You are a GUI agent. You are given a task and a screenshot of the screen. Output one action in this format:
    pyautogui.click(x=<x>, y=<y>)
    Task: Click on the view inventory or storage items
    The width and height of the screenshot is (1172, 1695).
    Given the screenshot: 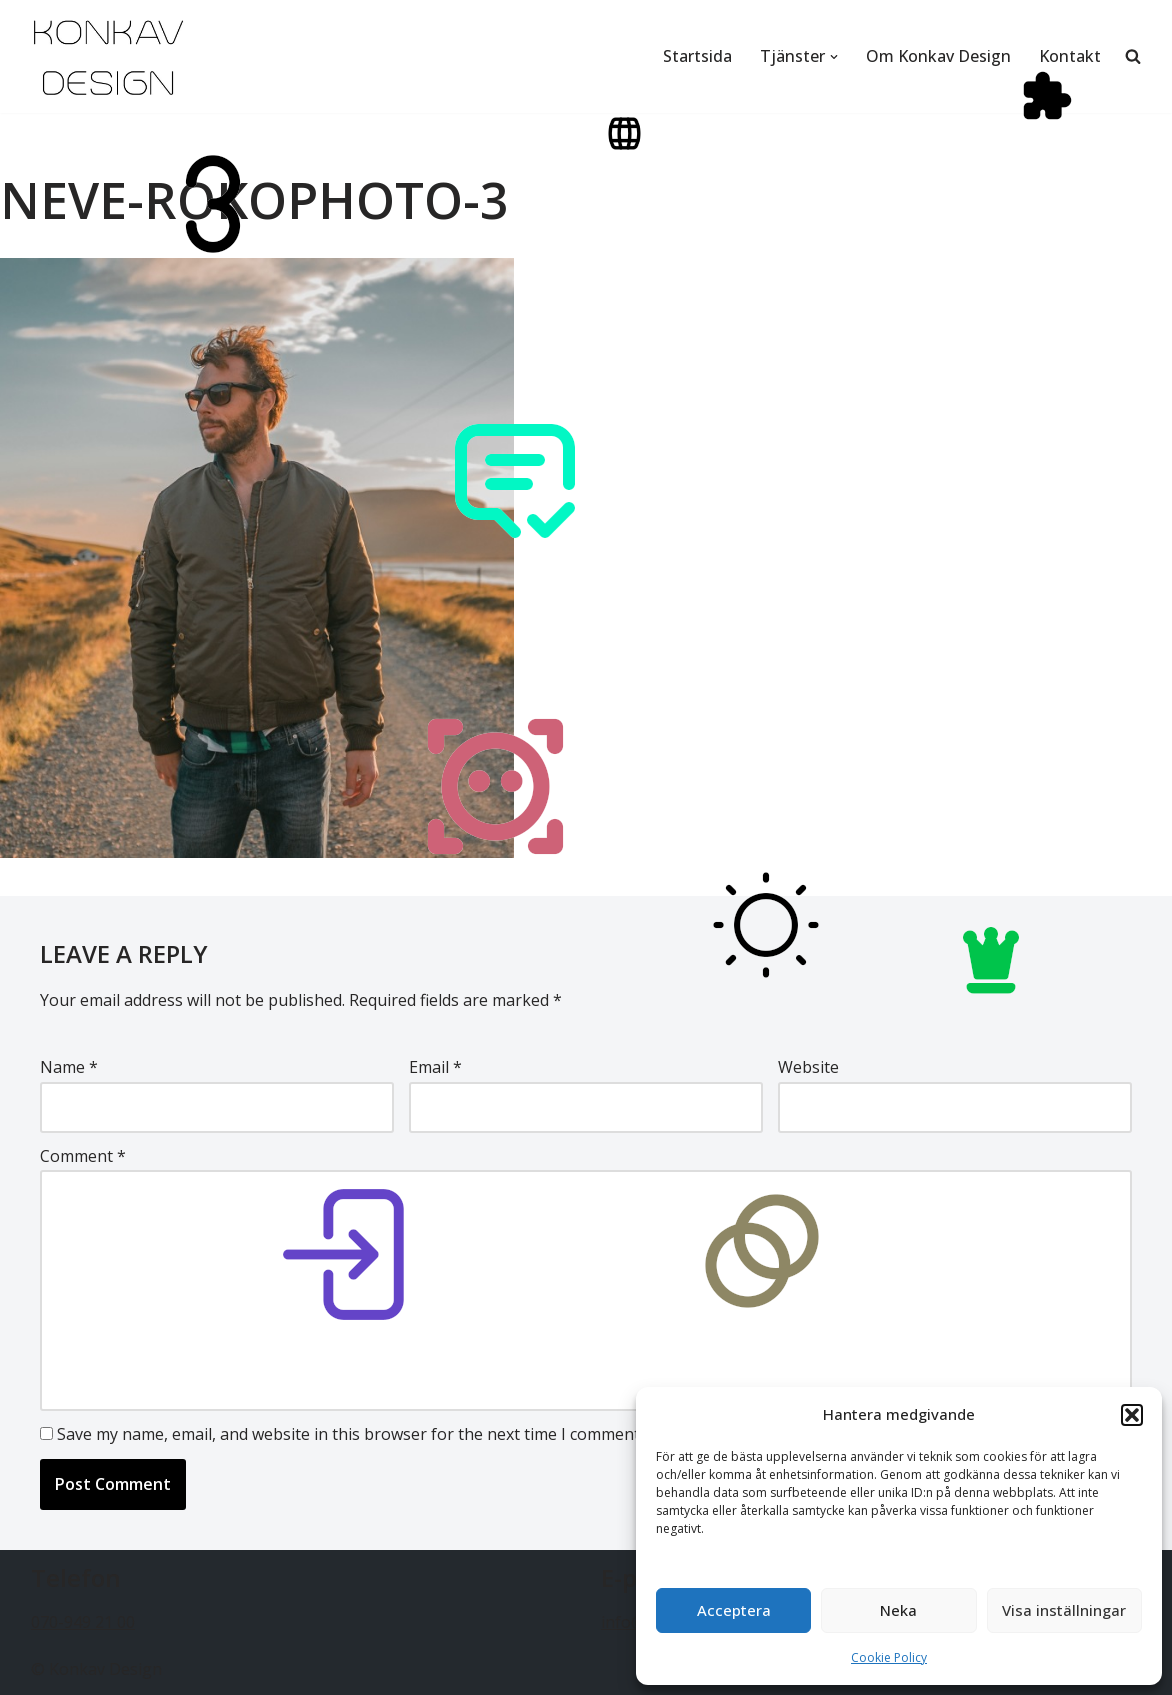 What is the action you would take?
    pyautogui.click(x=624, y=133)
    